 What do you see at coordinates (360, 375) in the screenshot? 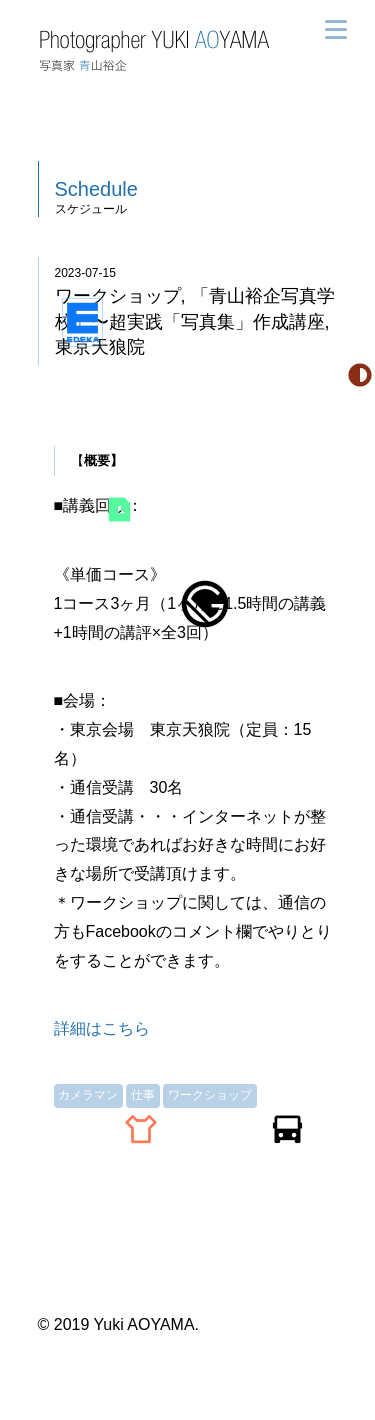
I see `loading indicator showing 50% progress` at bounding box center [360, 375].